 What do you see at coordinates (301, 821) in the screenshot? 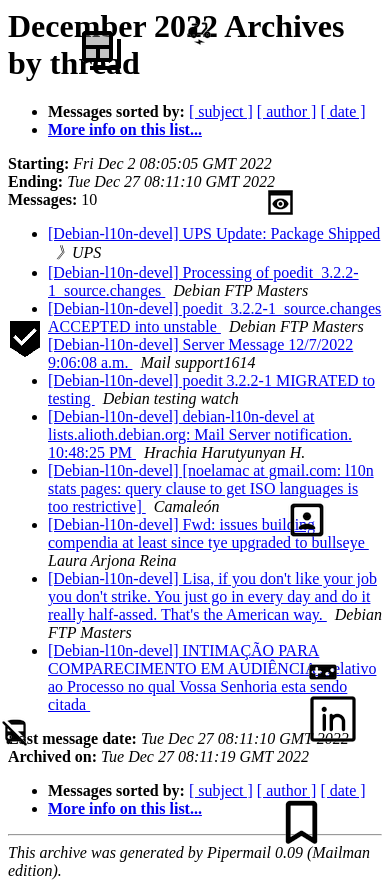
I see `bookmark this item` at bounding box center [301, 821].